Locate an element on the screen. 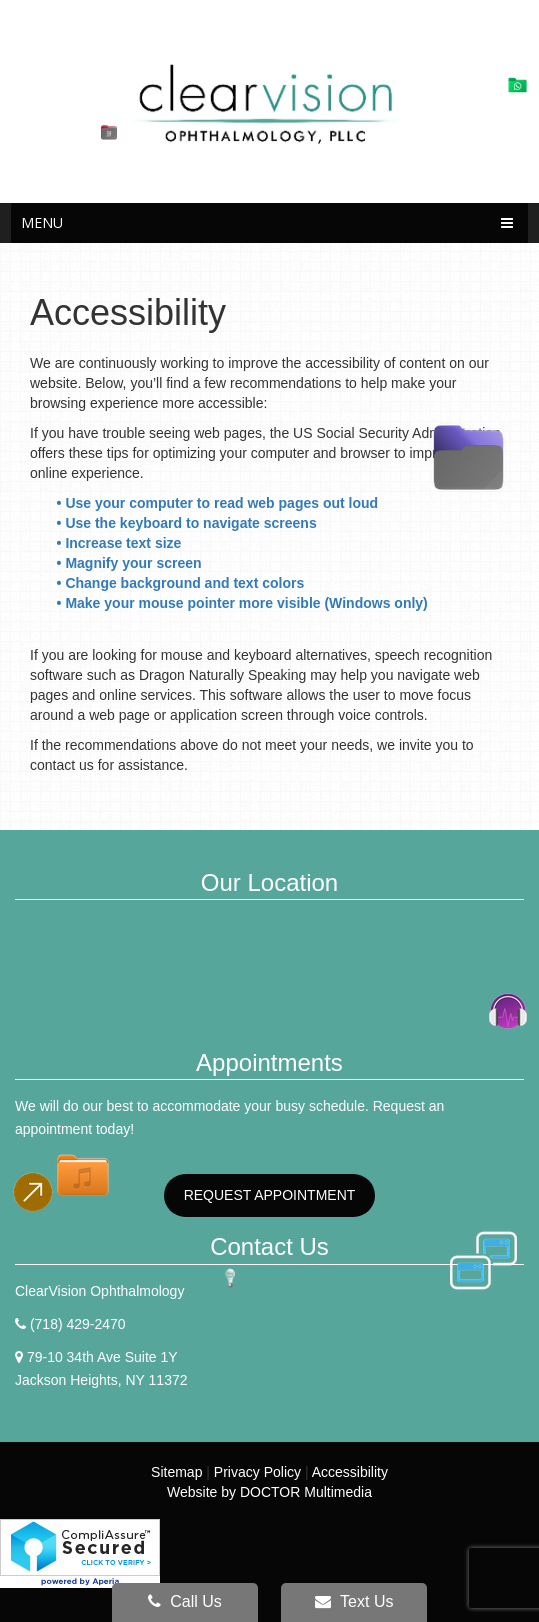 The image size is (539, 1622). indicates informational message or tip is located at coordinates (230, 1278).